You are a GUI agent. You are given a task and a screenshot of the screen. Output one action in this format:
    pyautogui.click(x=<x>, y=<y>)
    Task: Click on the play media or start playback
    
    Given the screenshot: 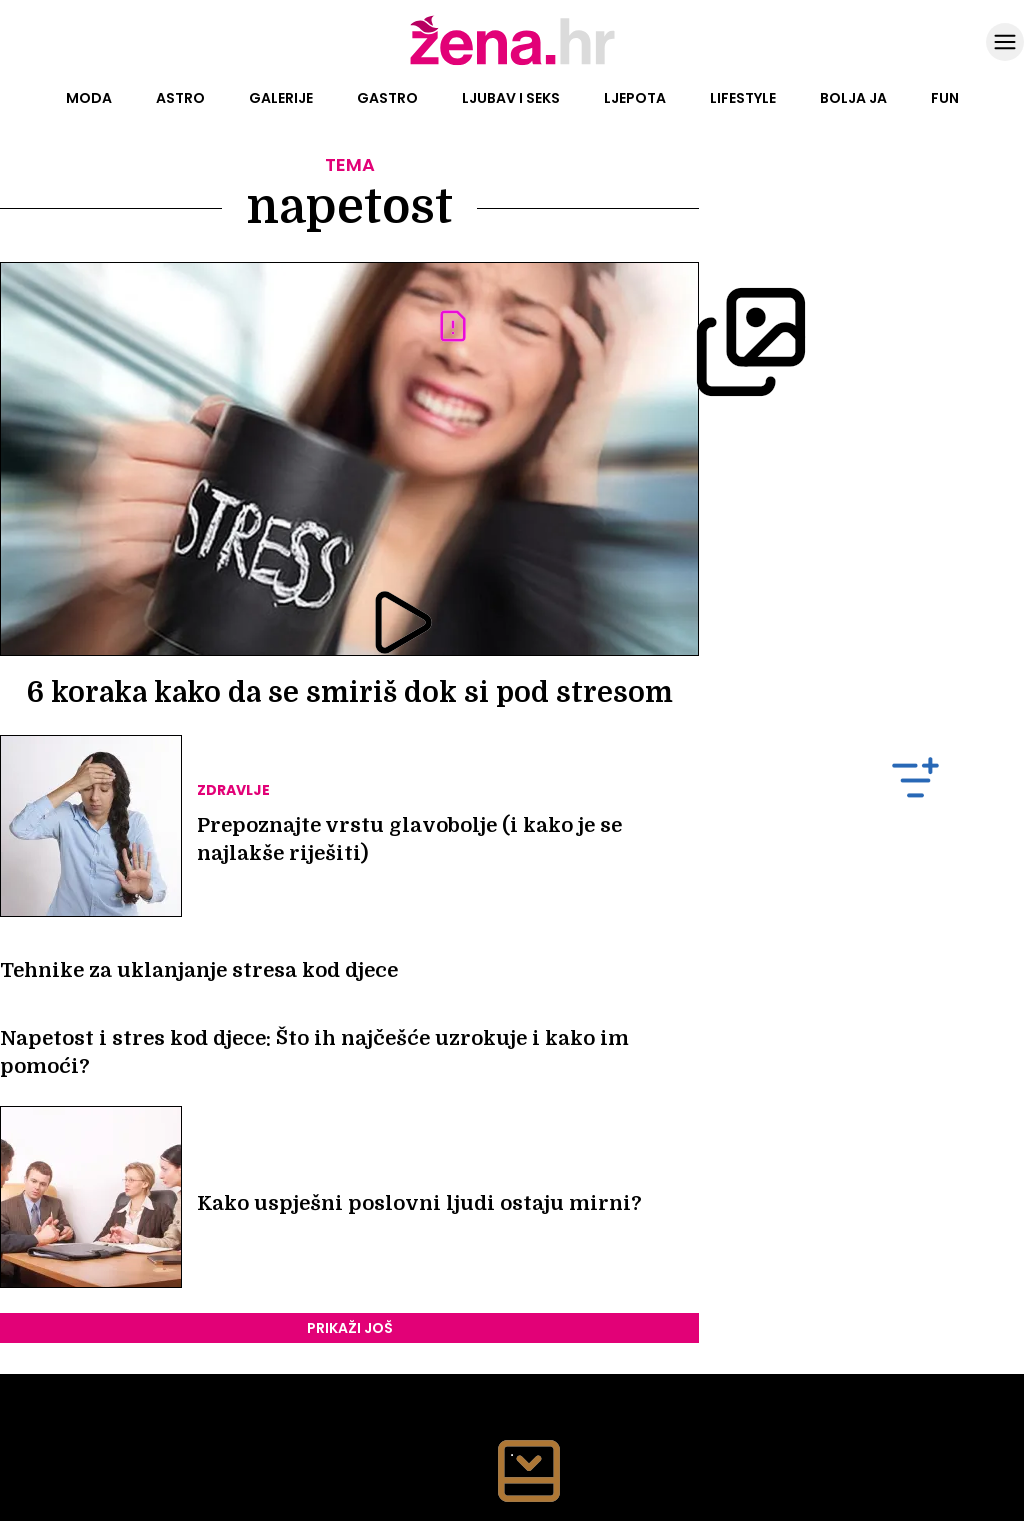 What is the action you would take?
    pyautogui.click(x=400, y=622)
    